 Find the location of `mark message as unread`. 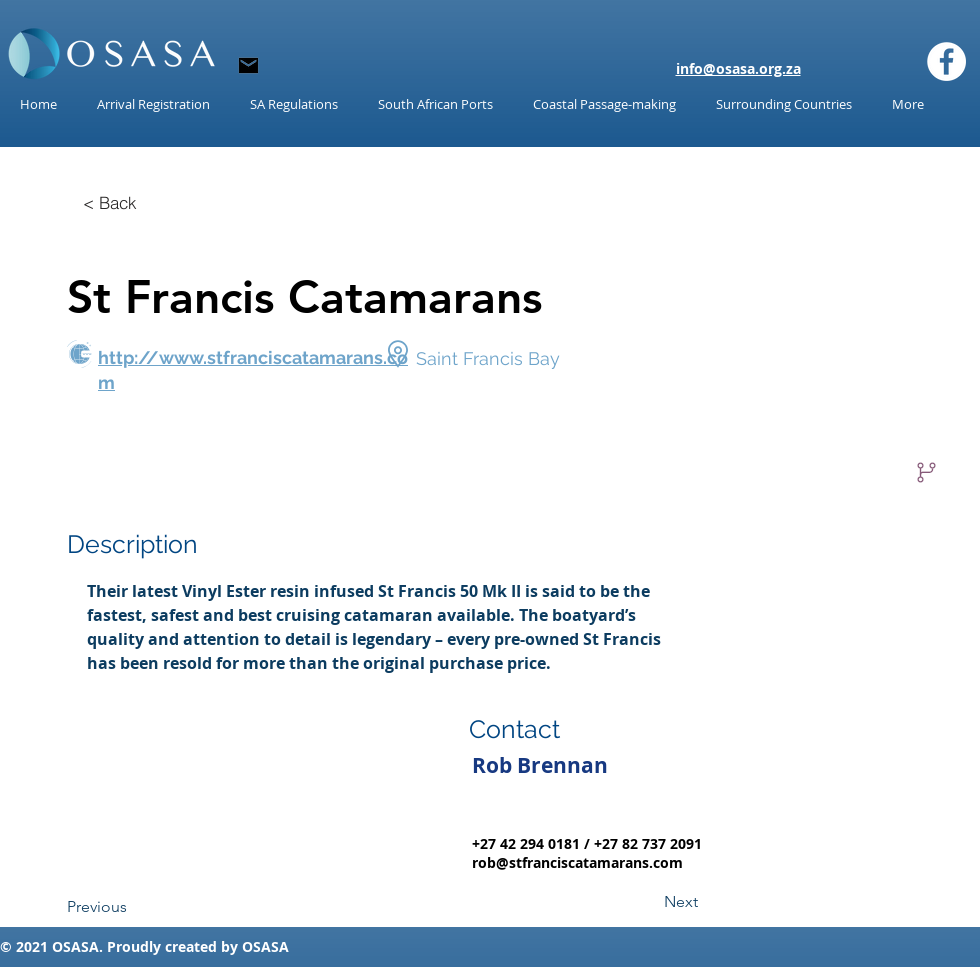

mark message as unread is located at coordinates (248, 65).